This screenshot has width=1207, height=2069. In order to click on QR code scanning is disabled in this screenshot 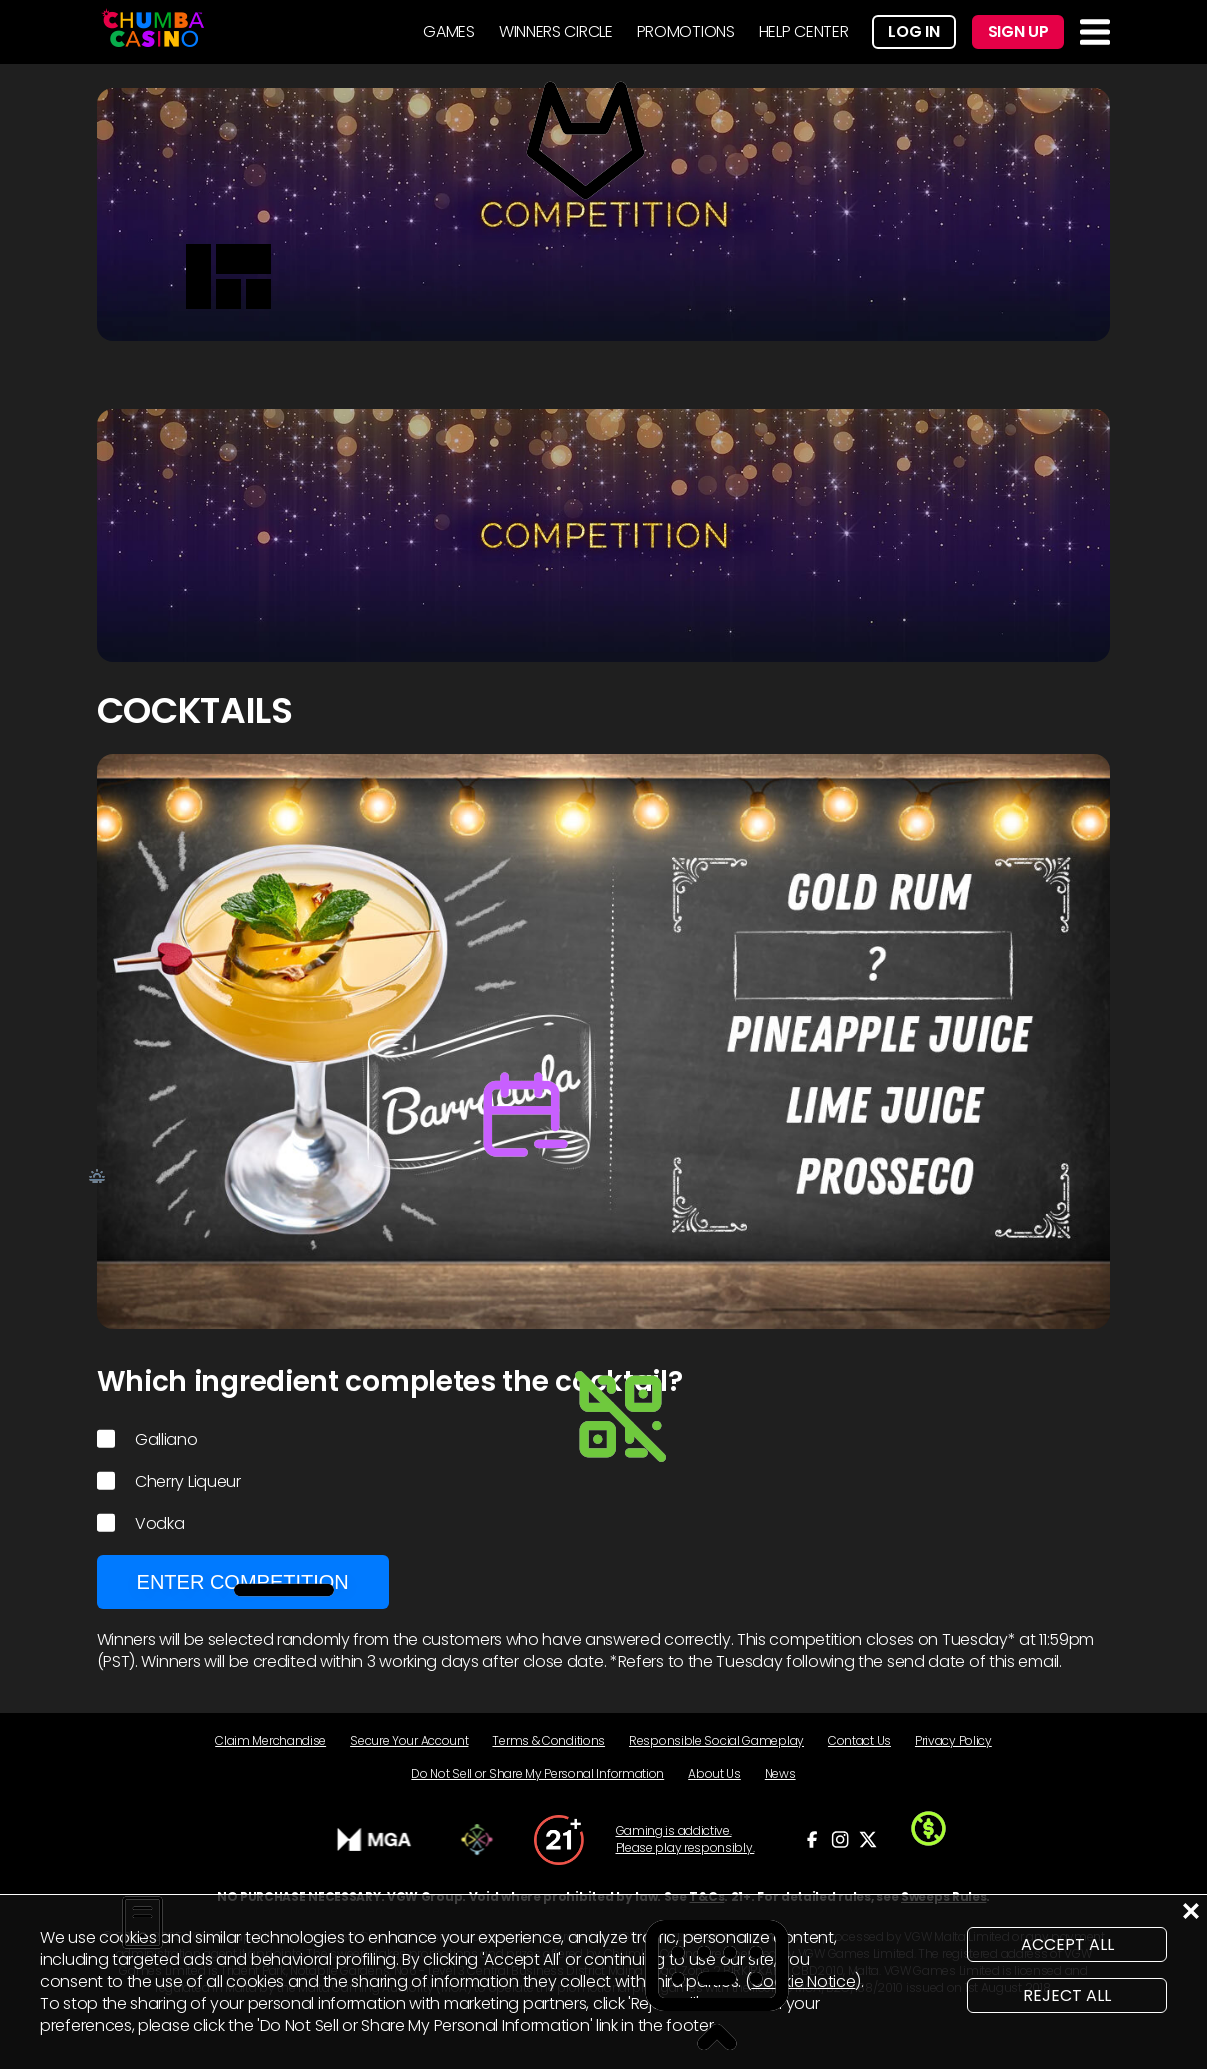, I will do `click(620, 1416)`.